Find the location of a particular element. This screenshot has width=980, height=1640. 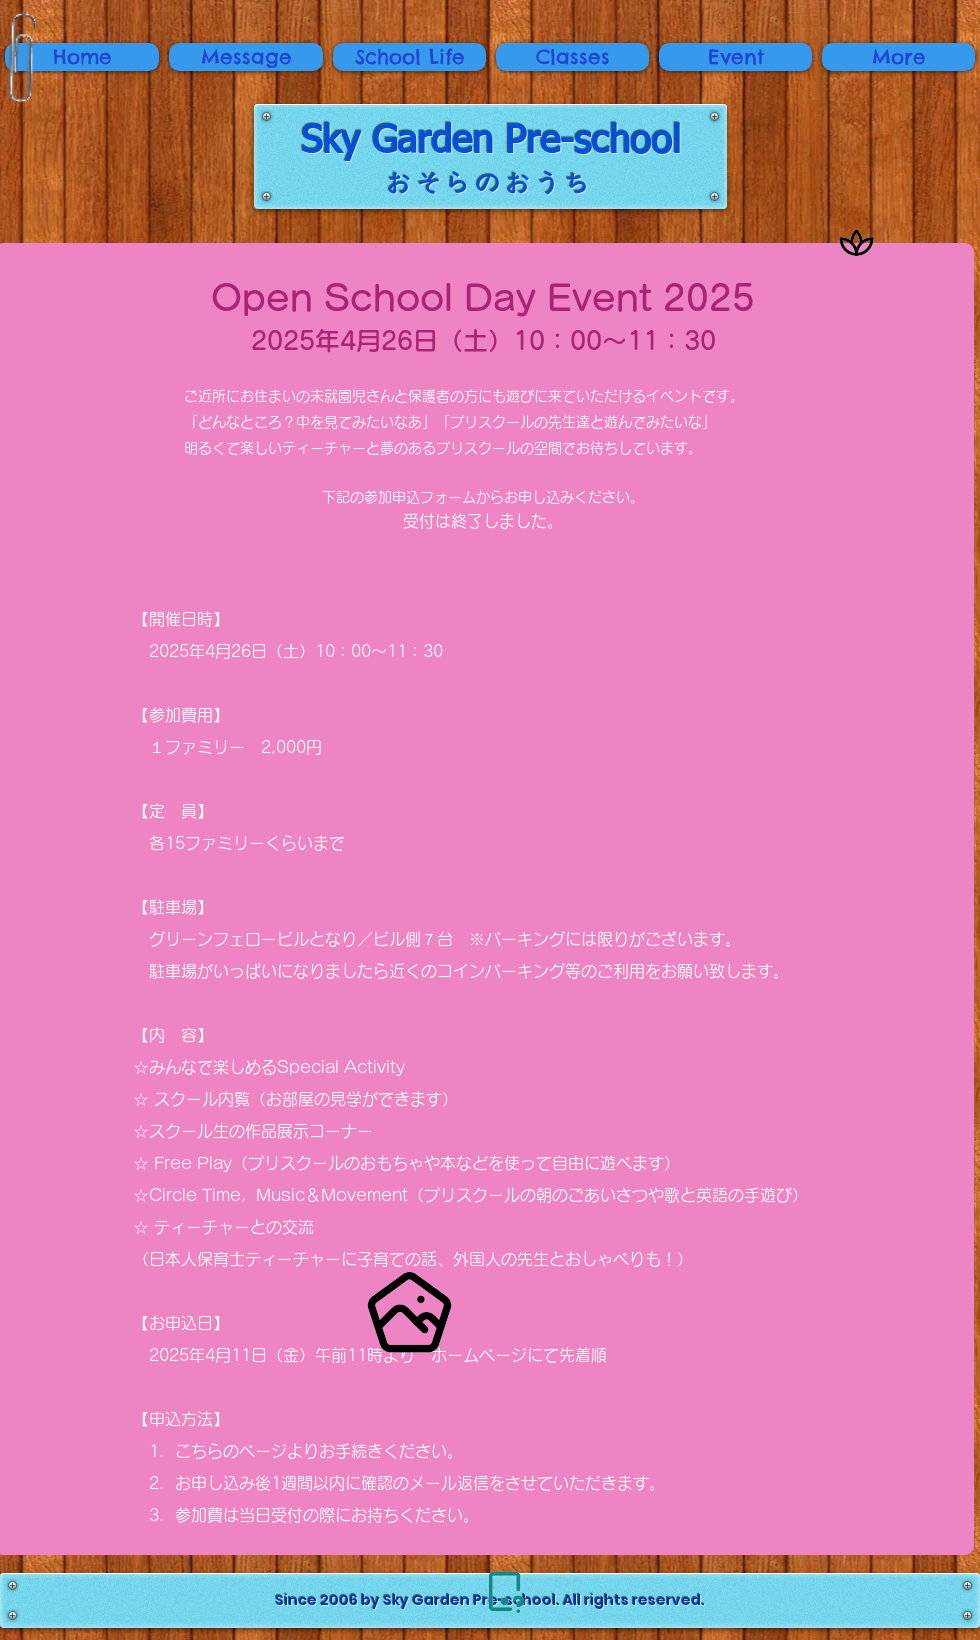

access plant care or gardening features is located at coordinates (856, 243).